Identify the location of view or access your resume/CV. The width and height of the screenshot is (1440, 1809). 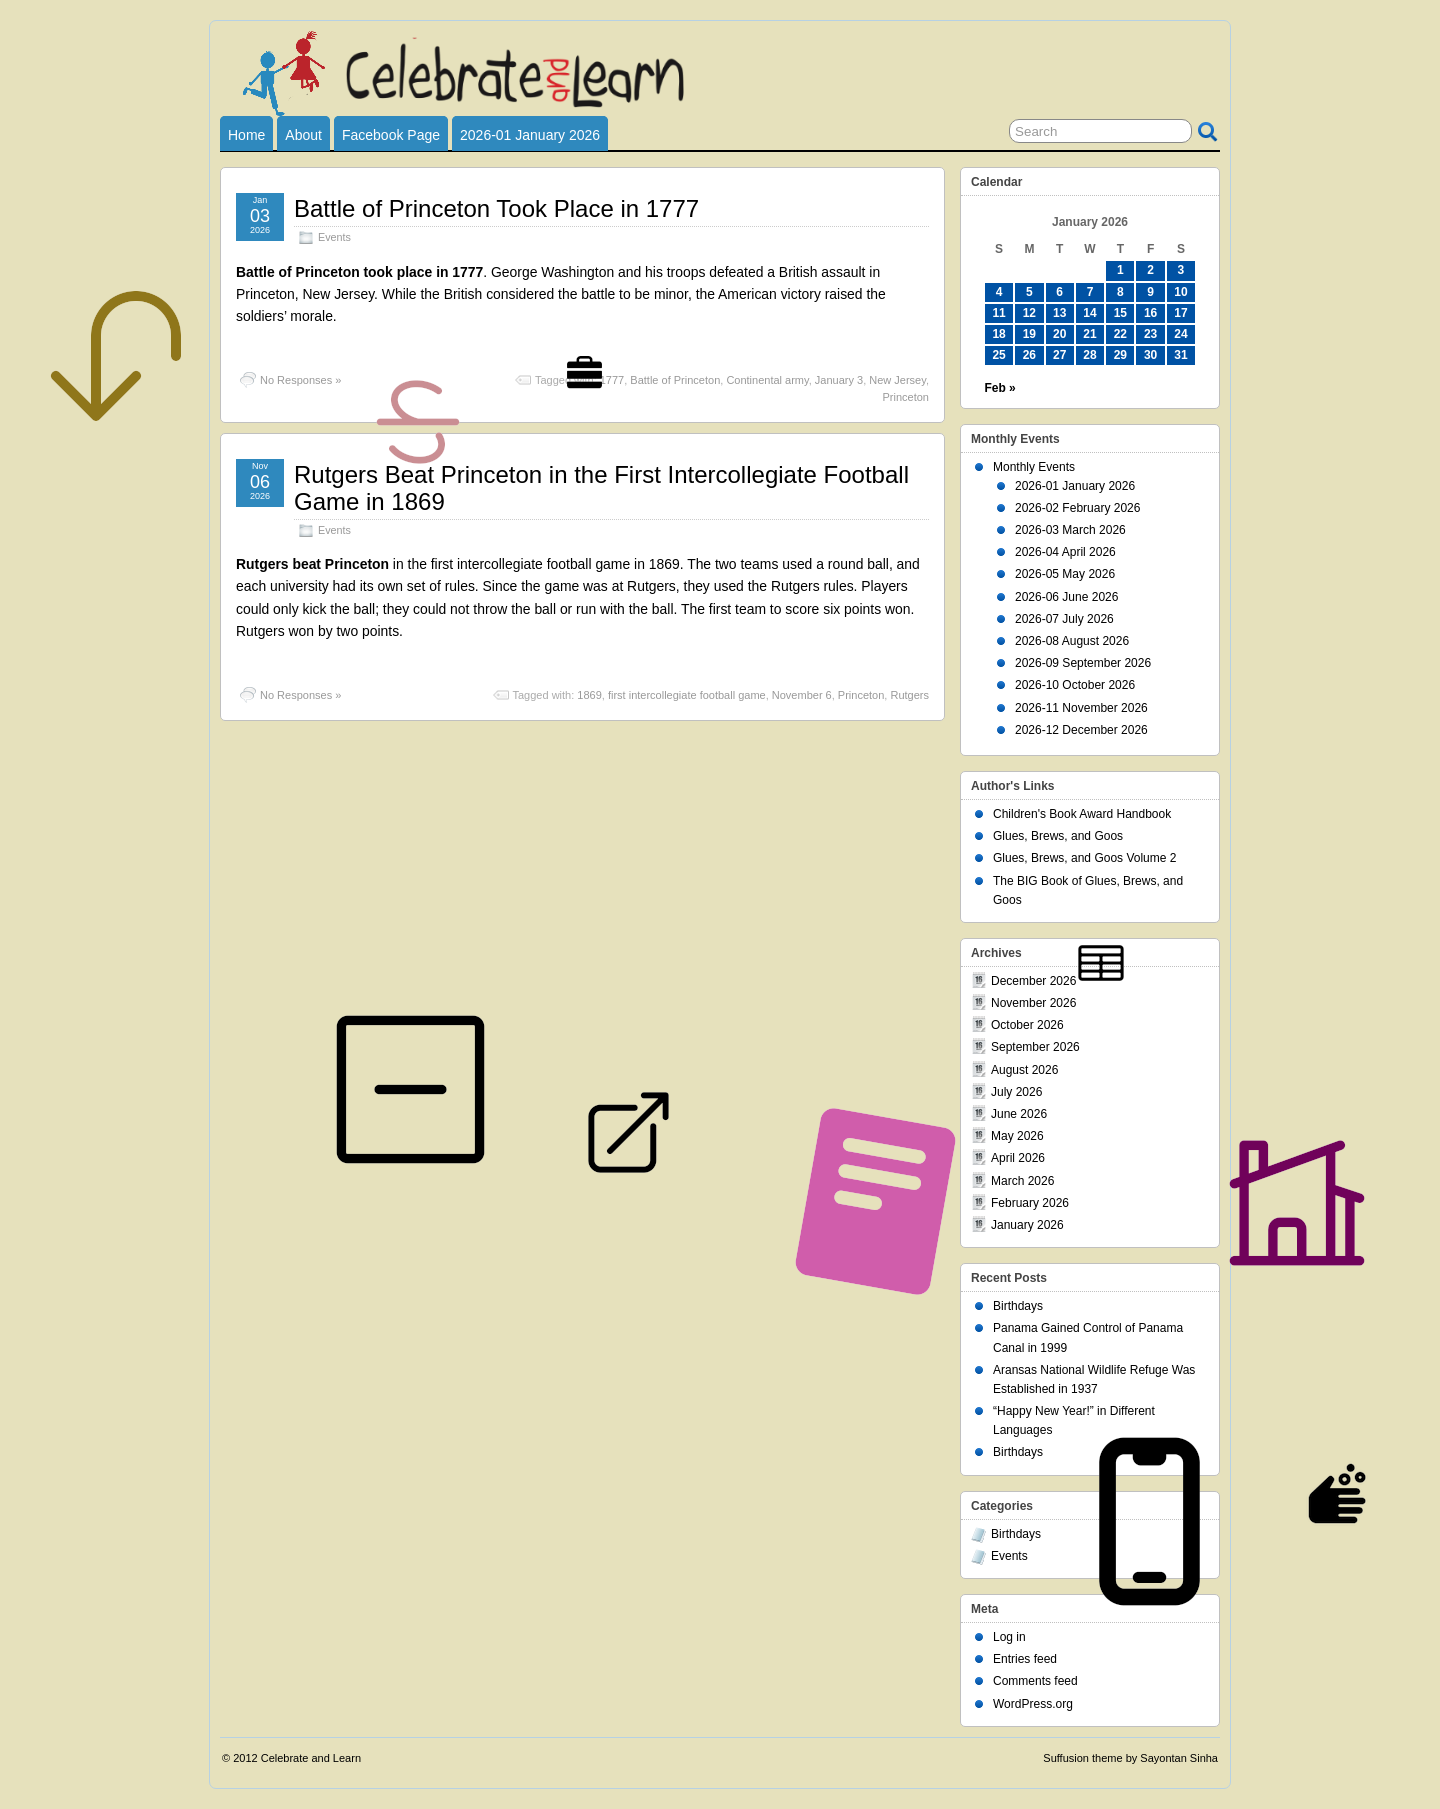
(875, 1201).